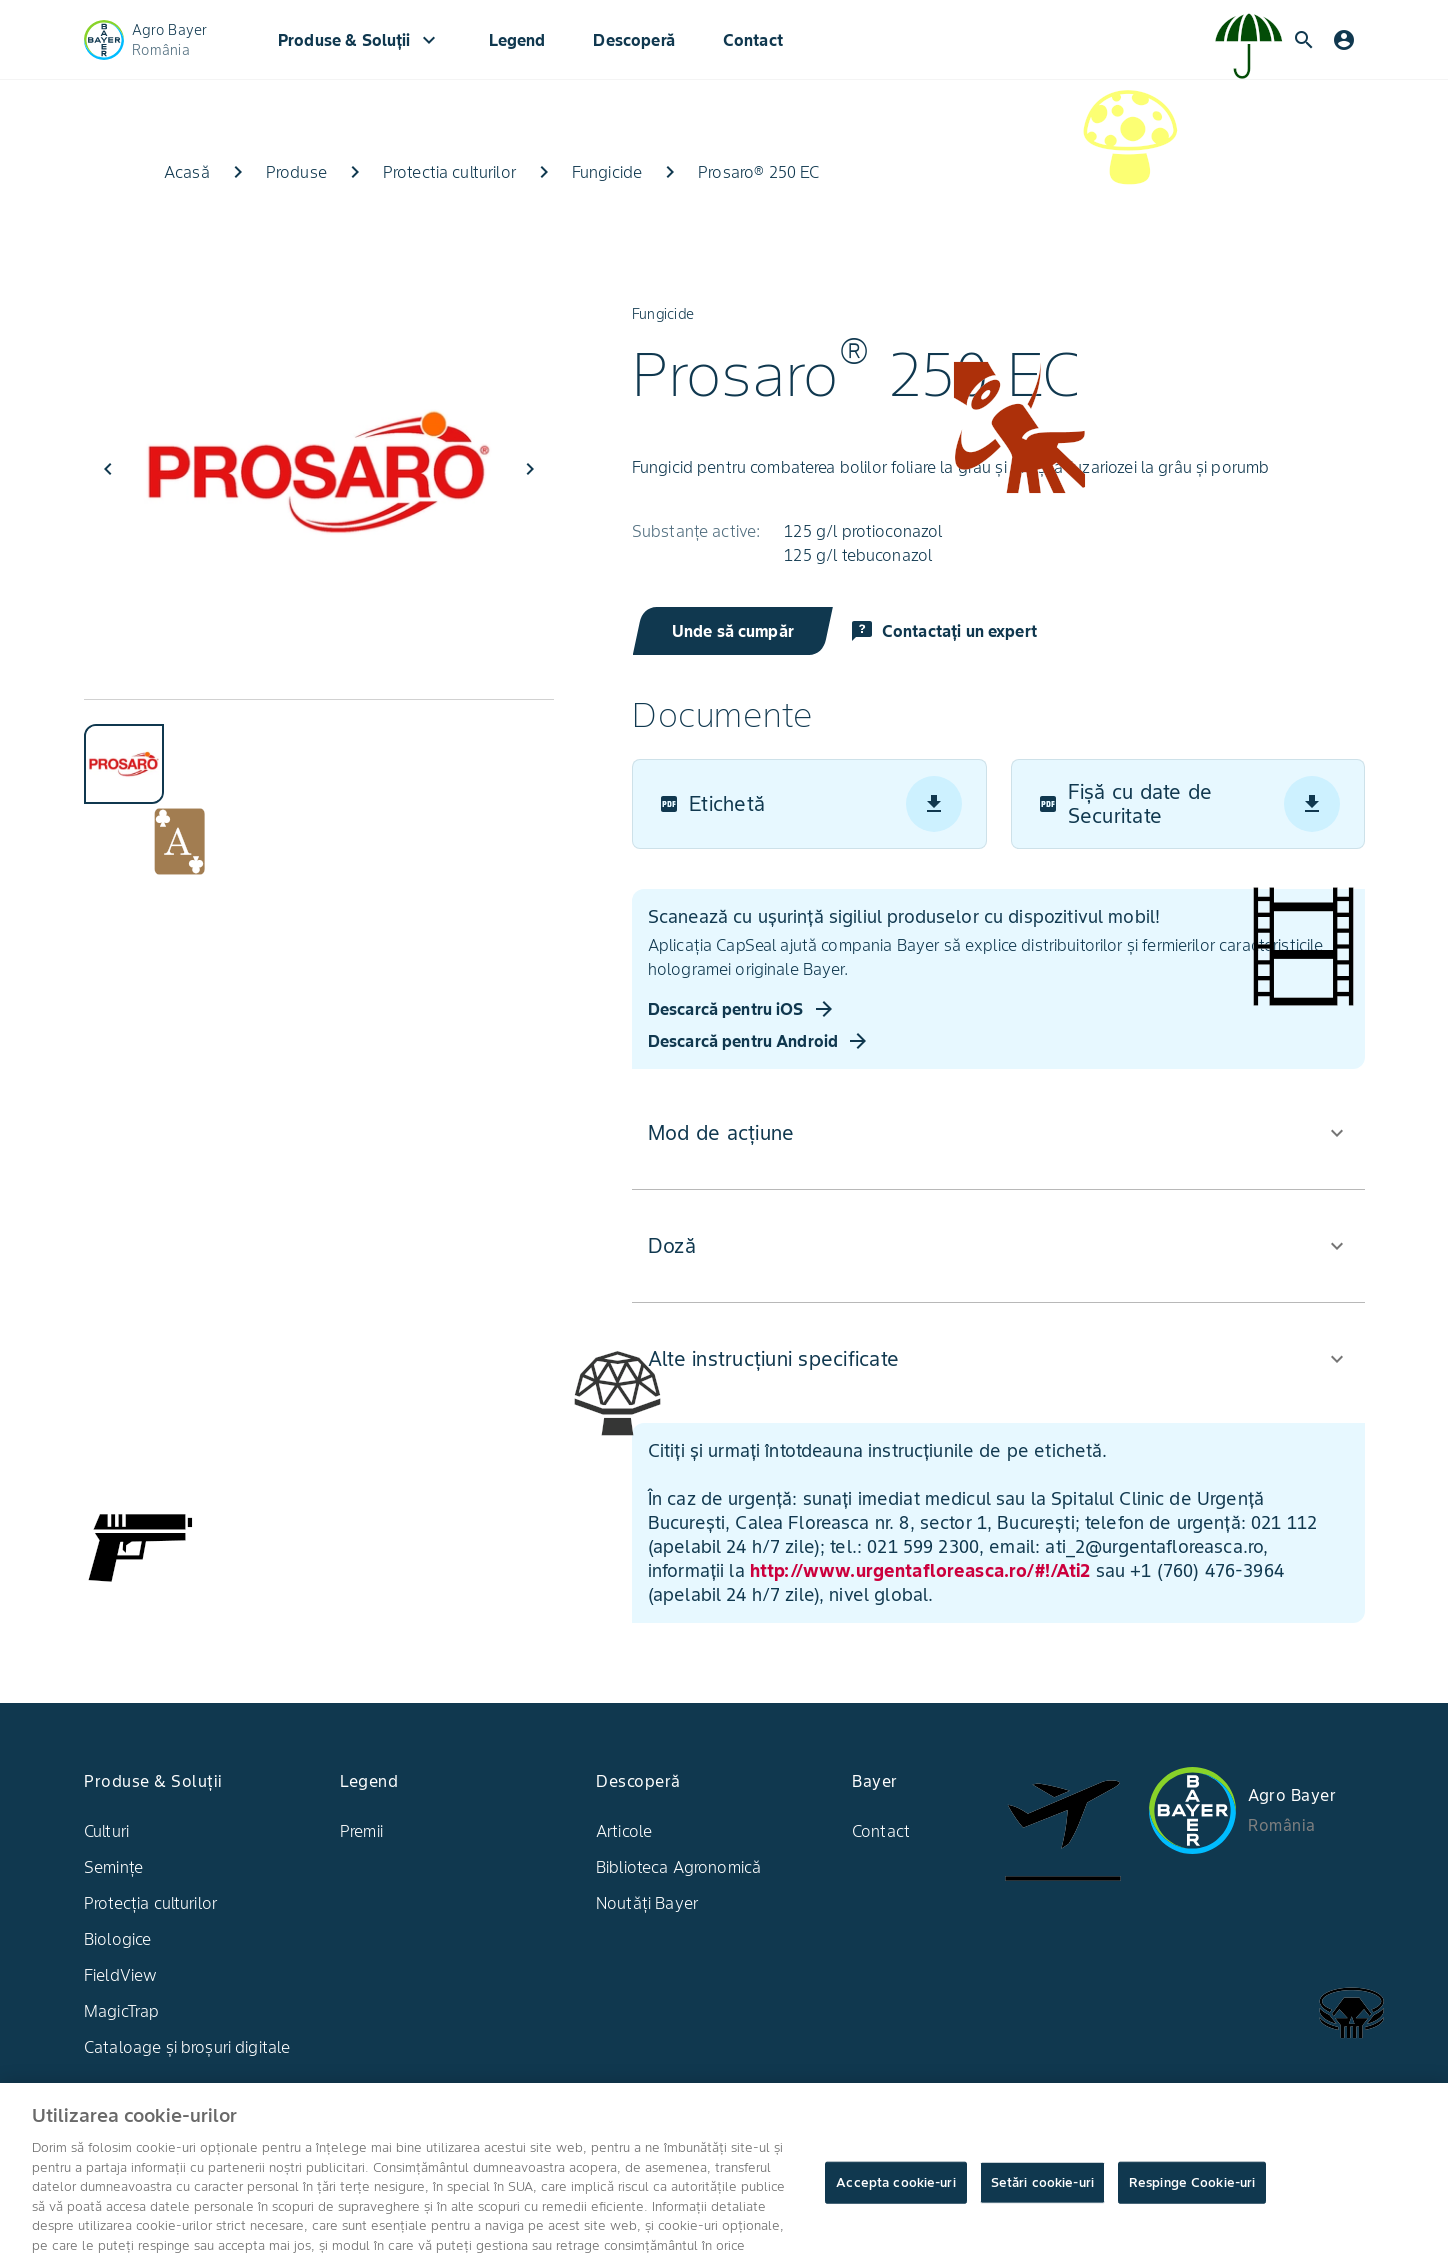 Image resolution: width=1448 pixels, height=2255 pixels. Describe the element at coordinates (617, 1392) in the screenshot. I see `build or place a habitat dome structure` at that location.